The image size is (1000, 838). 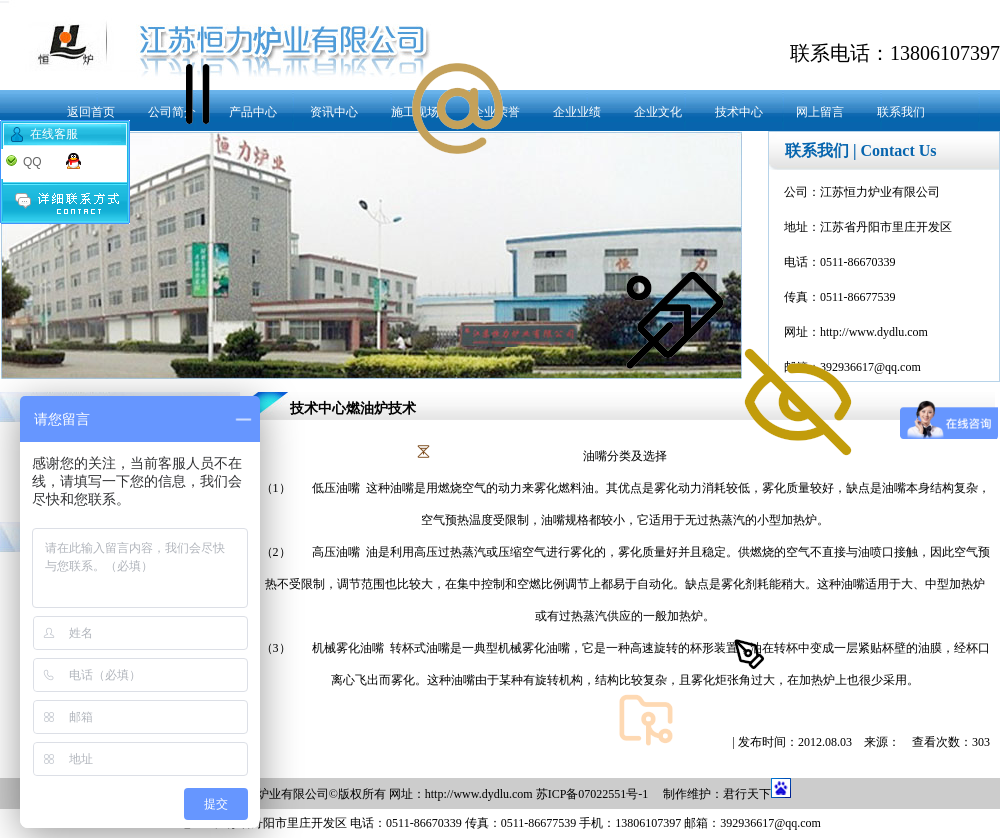 I want to click on hide password or sensitive content, so click(x=798, y=402).